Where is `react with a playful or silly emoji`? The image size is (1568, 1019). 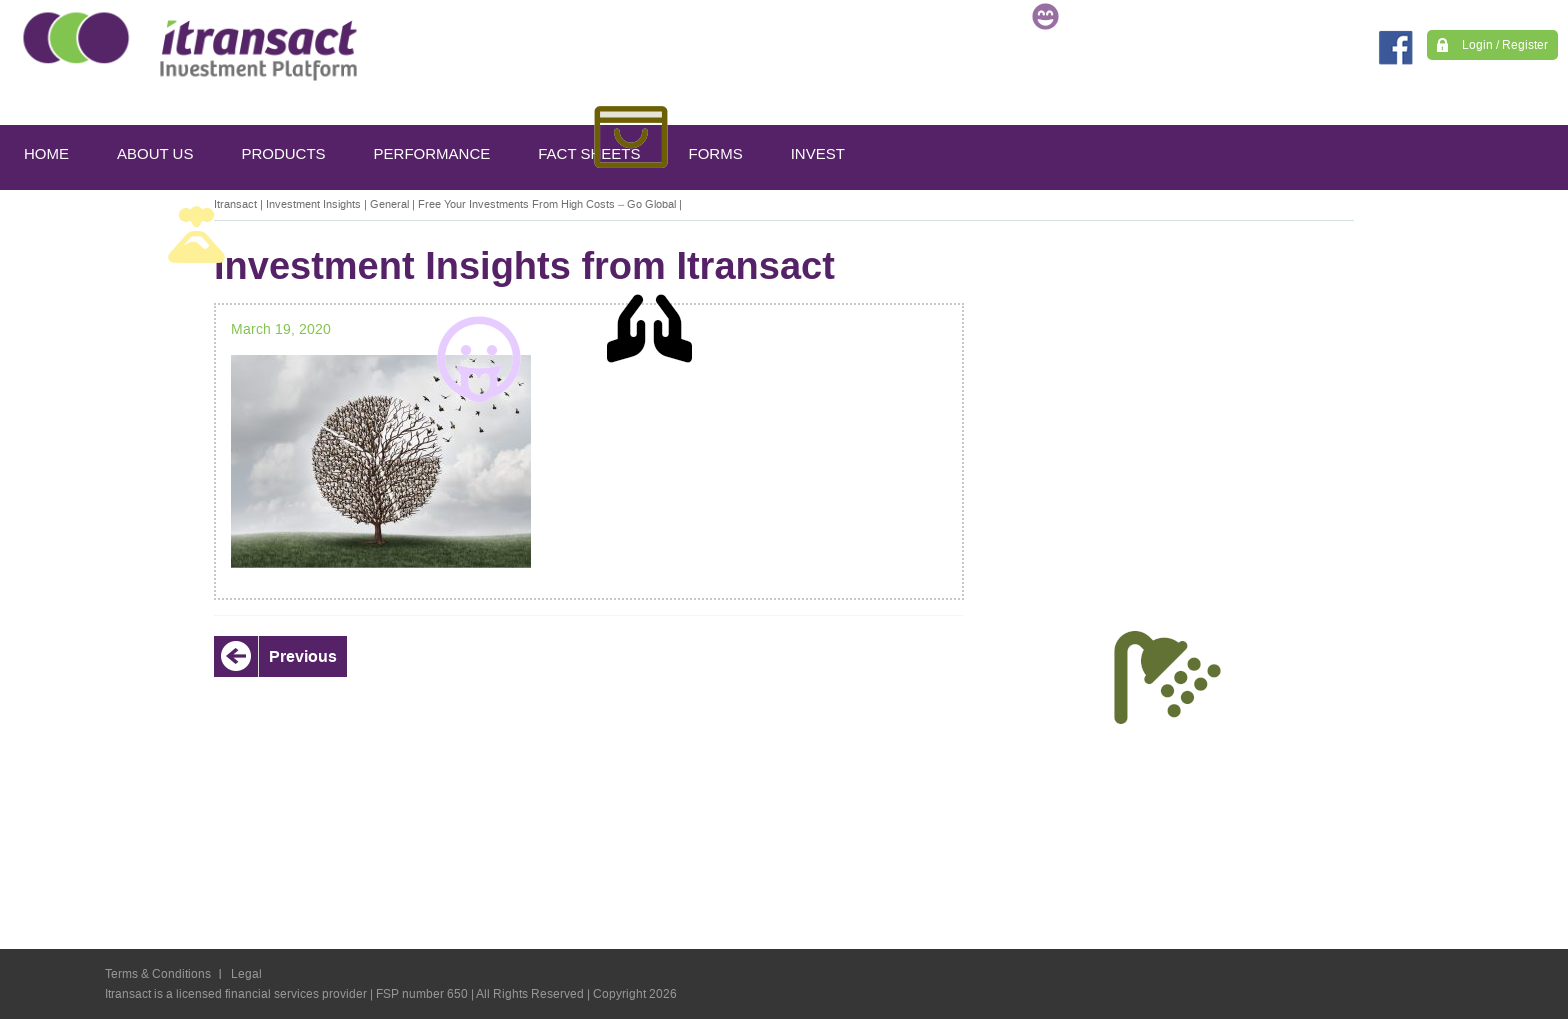 react with a playful or silly emoji is located at coordinates (479, 358).